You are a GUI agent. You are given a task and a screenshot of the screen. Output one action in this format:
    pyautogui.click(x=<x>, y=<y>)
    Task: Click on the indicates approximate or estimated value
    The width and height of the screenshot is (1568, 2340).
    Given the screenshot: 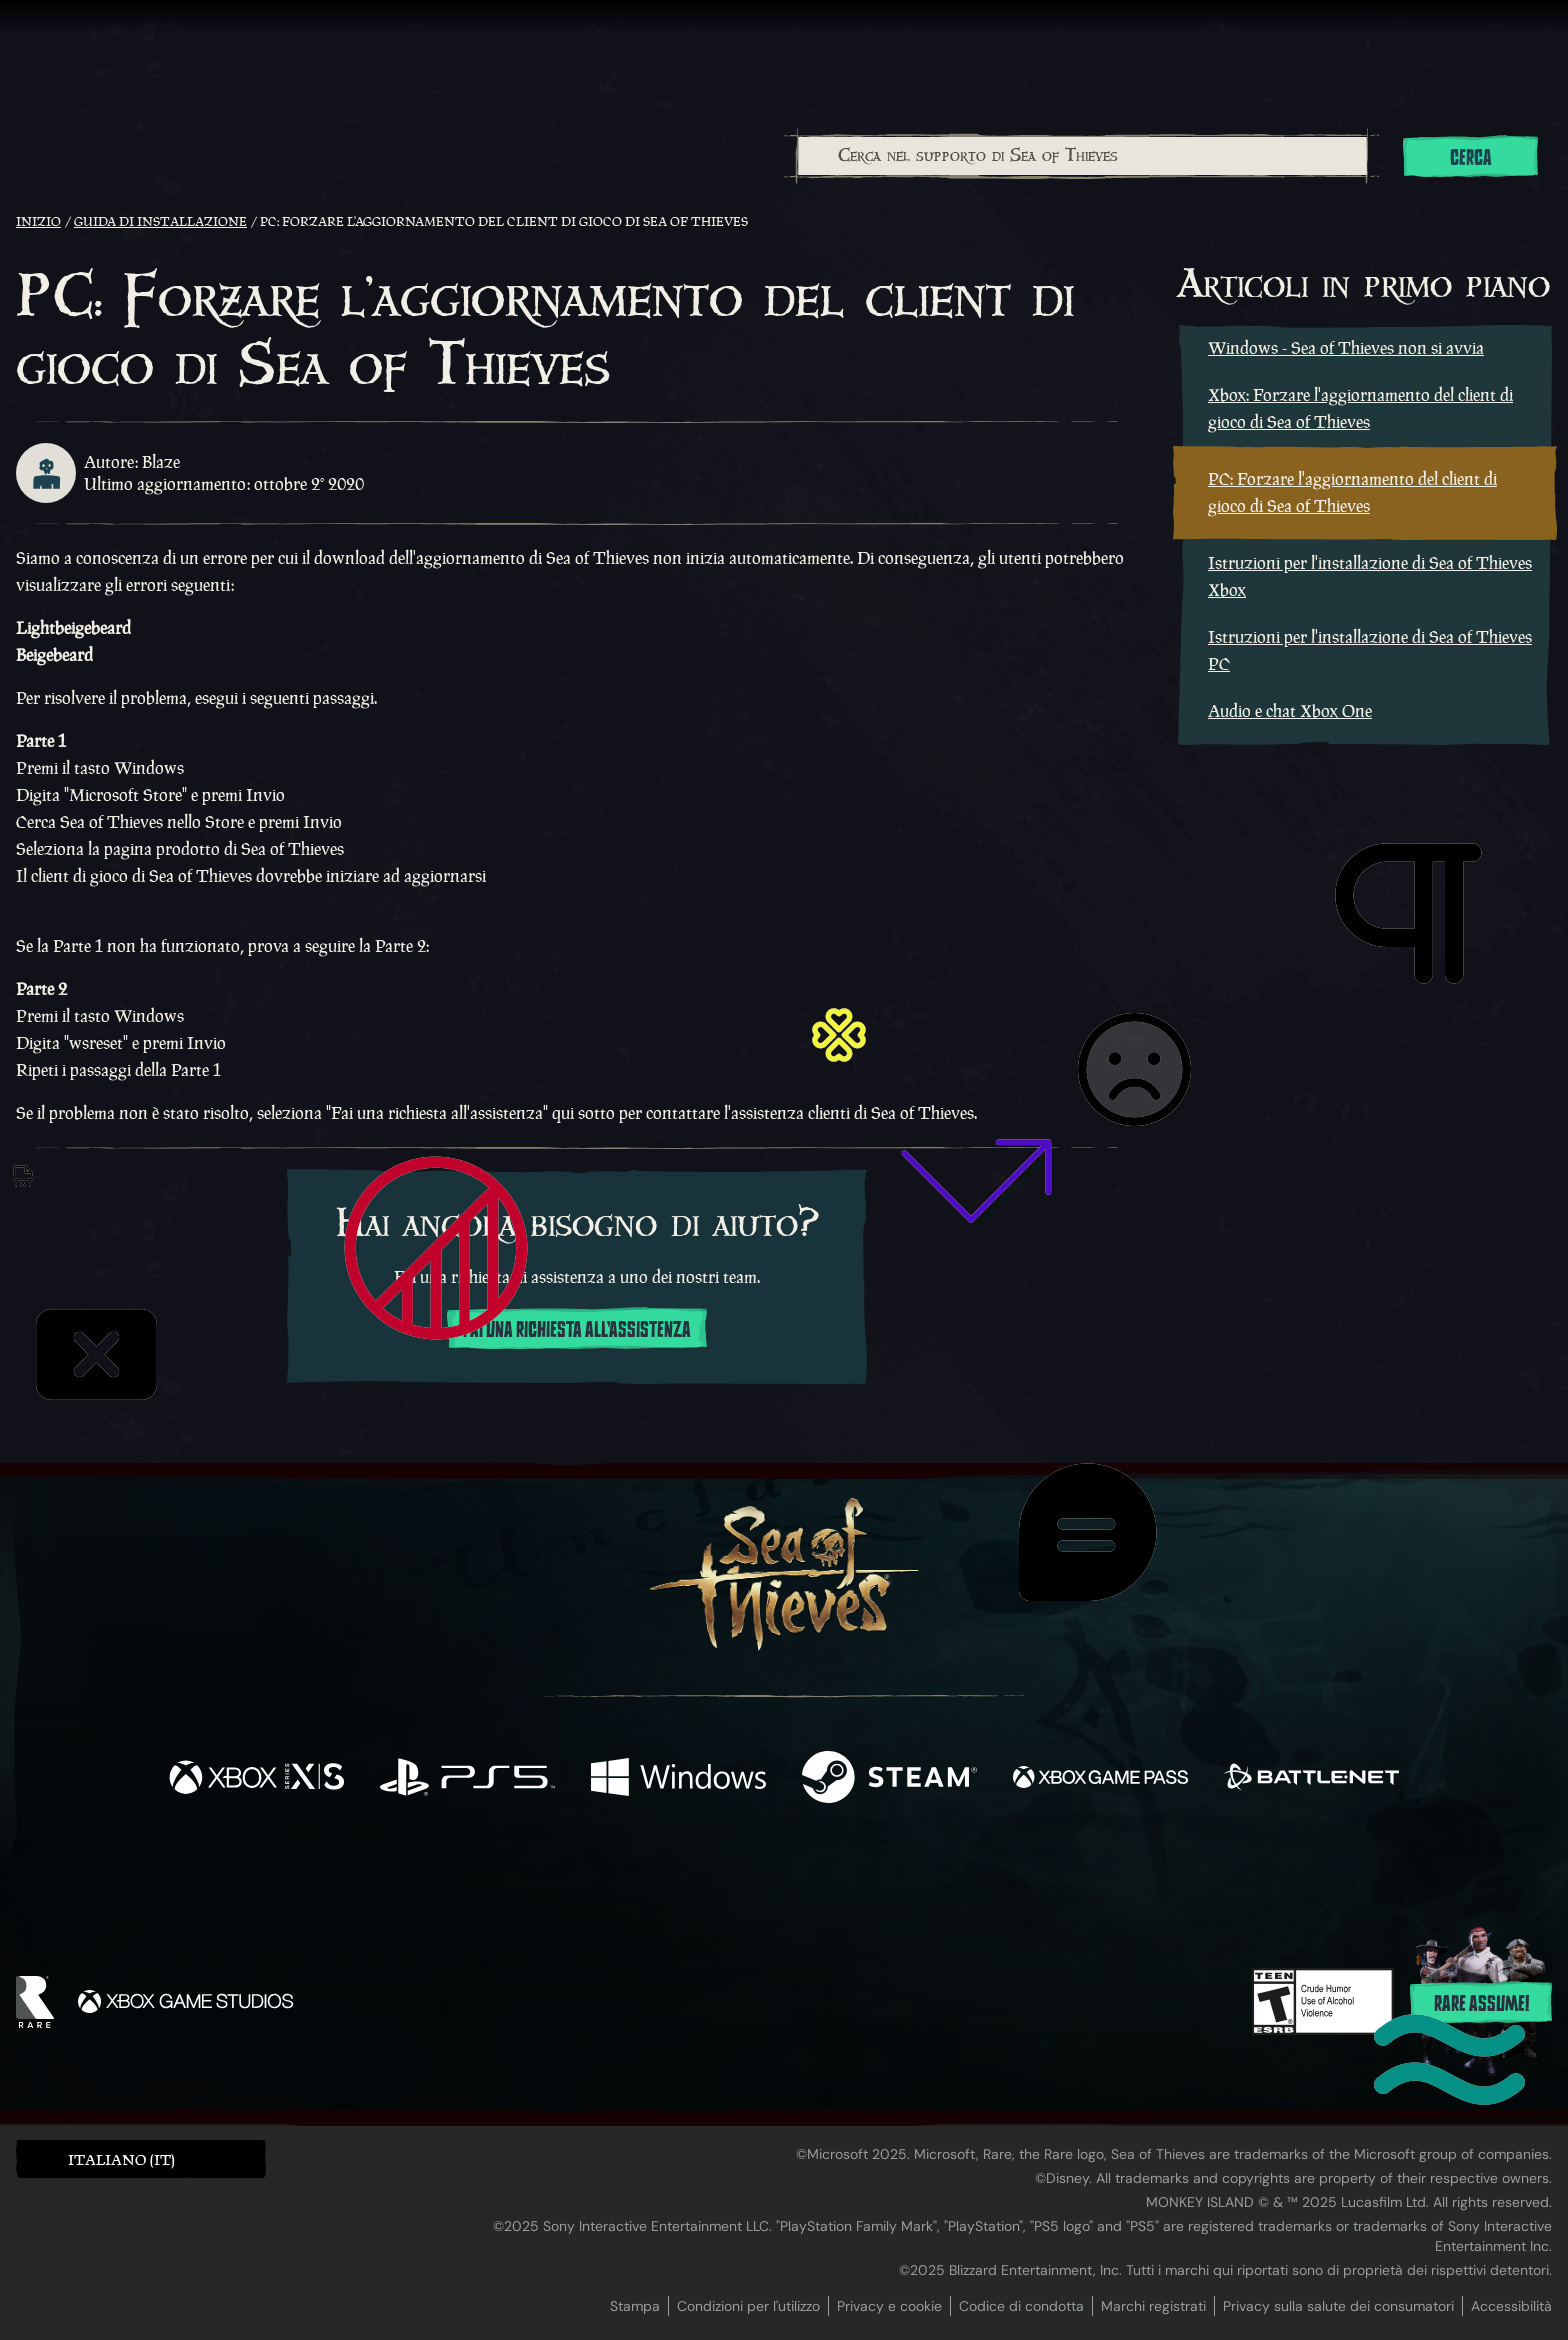 What is the action you would take?
    pyautogui.click(x=1449, y=2059)
    